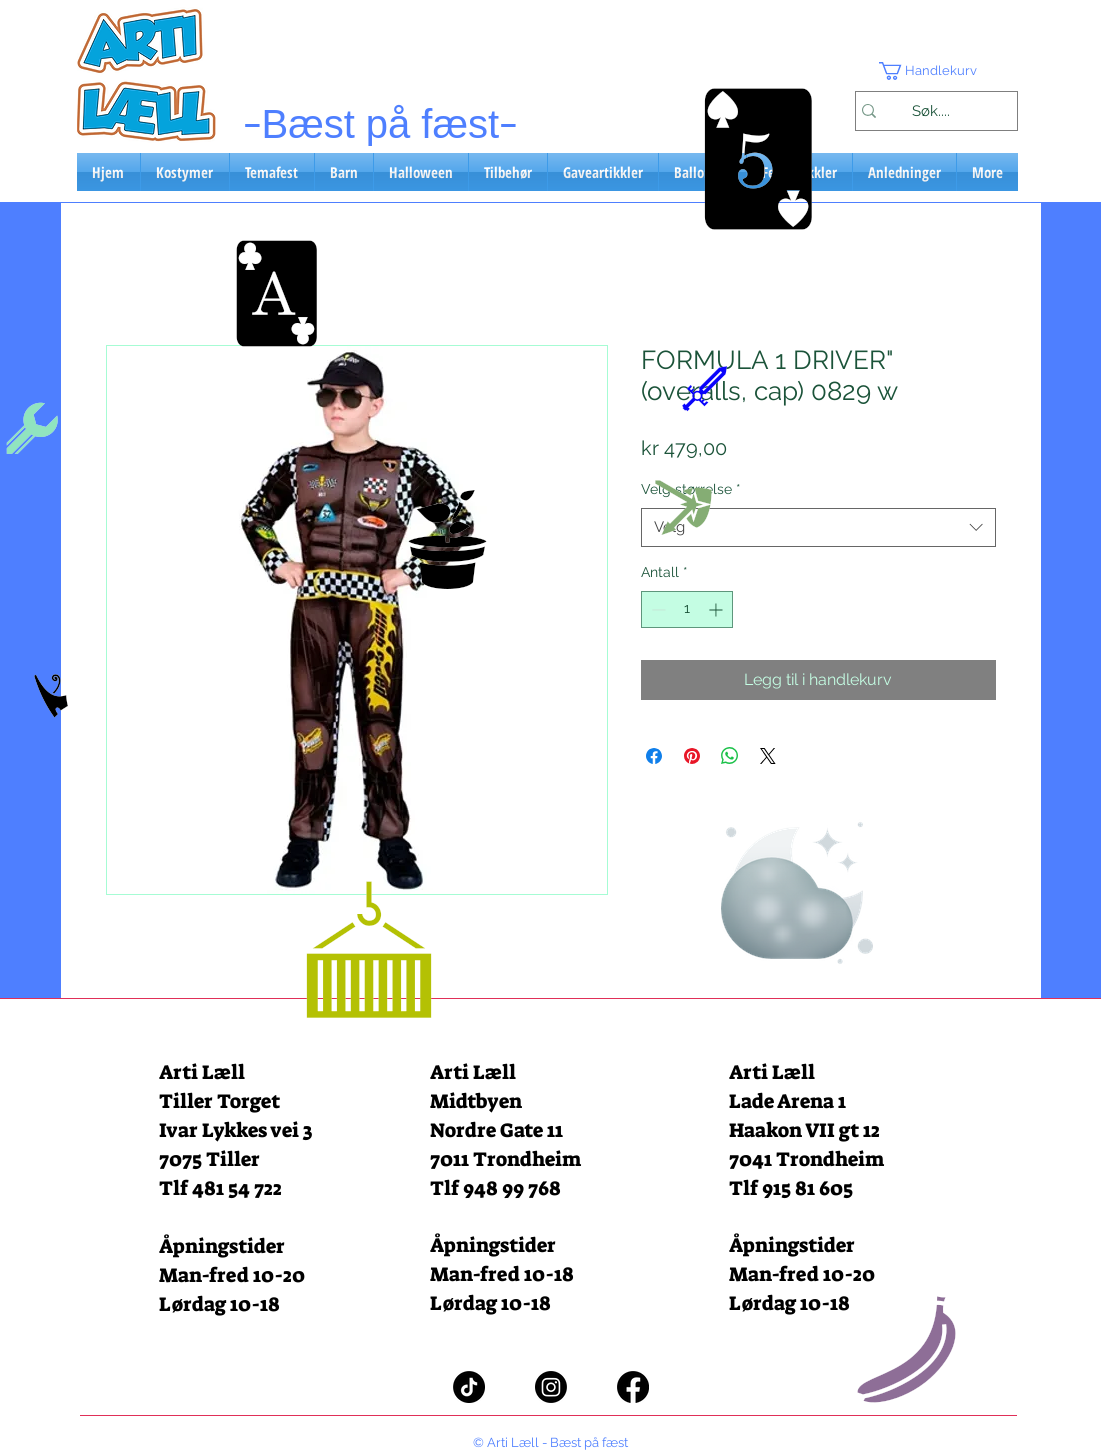 Image resolution: width=1101 pixels, height=1454 pixels. What do you see at coordinates (447, 539) in the screenshot?
I see `start a new project or initiative` at bounding box center [447, 539].